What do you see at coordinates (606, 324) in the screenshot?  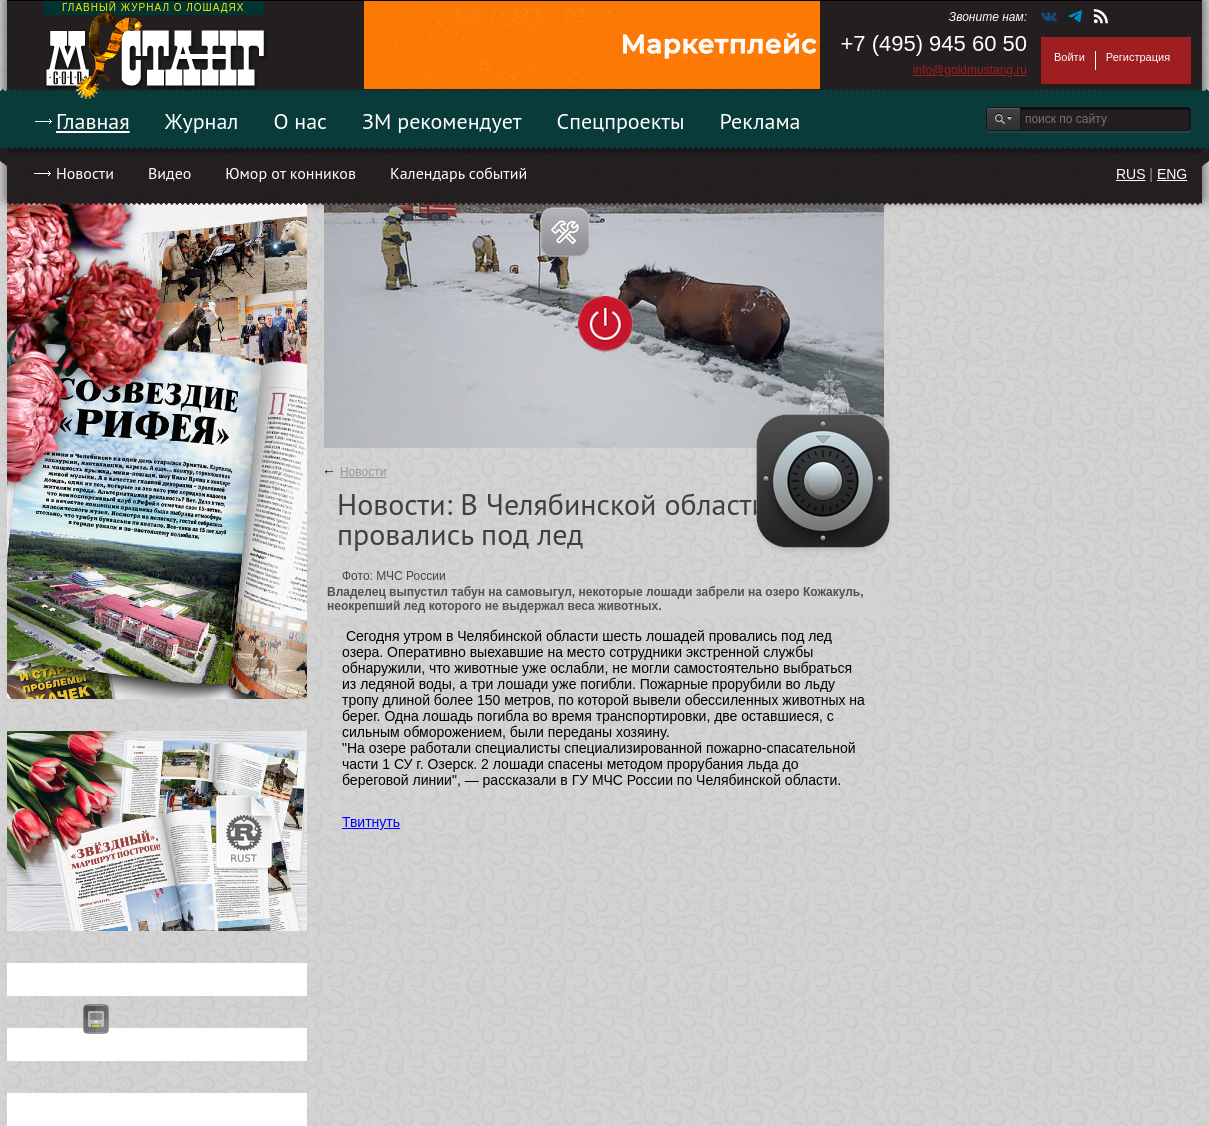 I see `shut down or power off the system` at bounding box center [606, 324].